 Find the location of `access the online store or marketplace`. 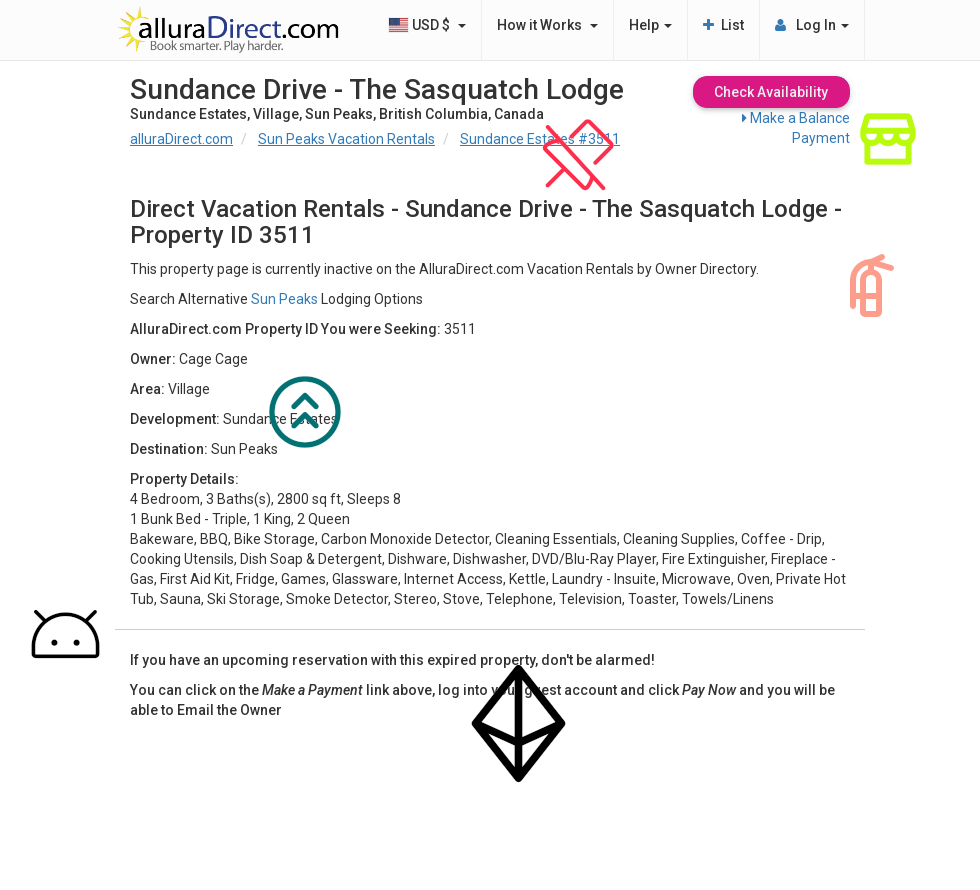

access the online store or marketplace is located at coordinates (888, 139).